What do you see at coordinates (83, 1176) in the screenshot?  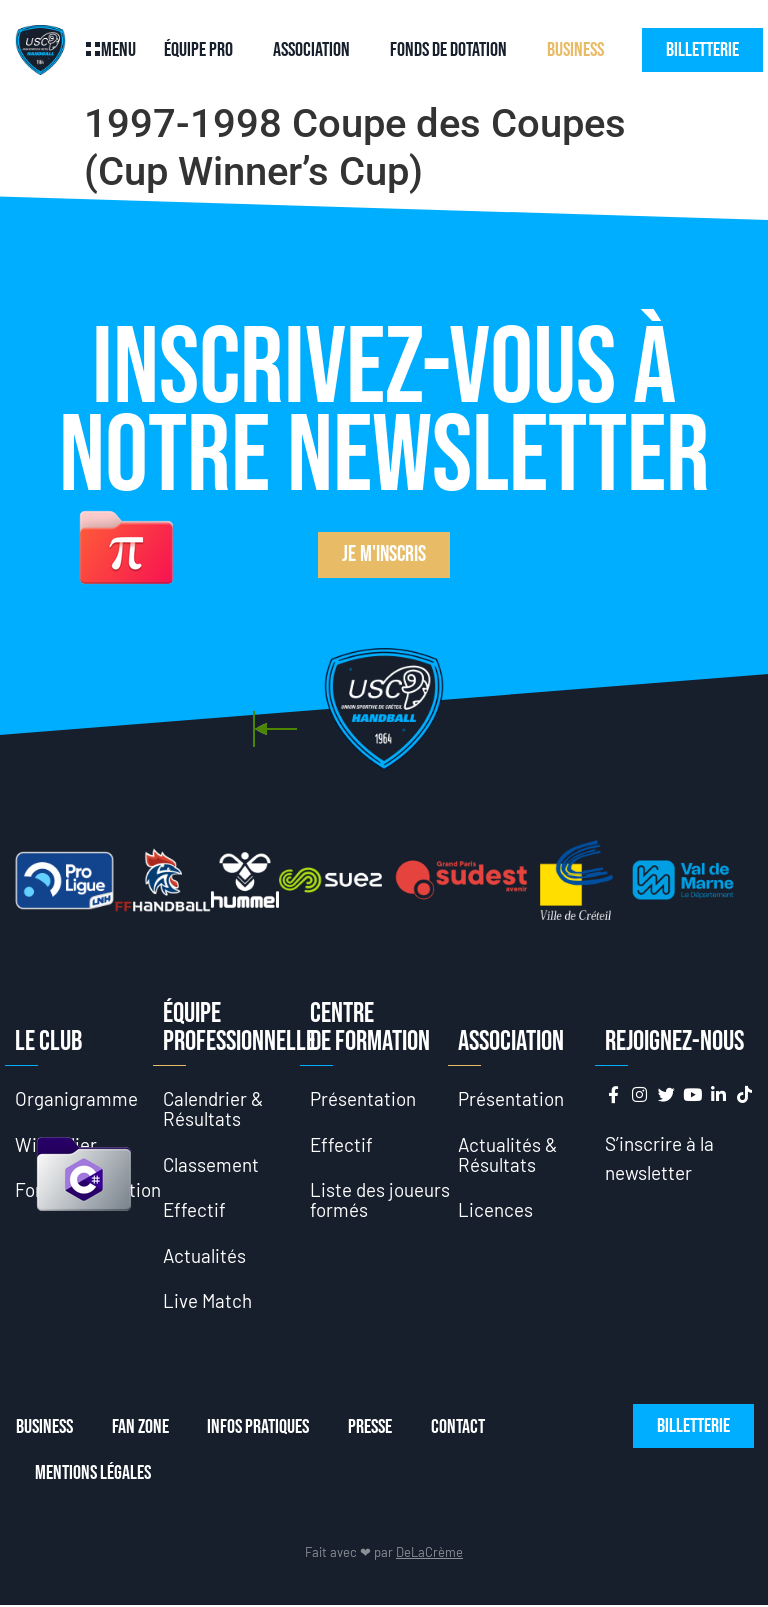 I see `folder containing C# project files` at bounding box center [83, 1176].